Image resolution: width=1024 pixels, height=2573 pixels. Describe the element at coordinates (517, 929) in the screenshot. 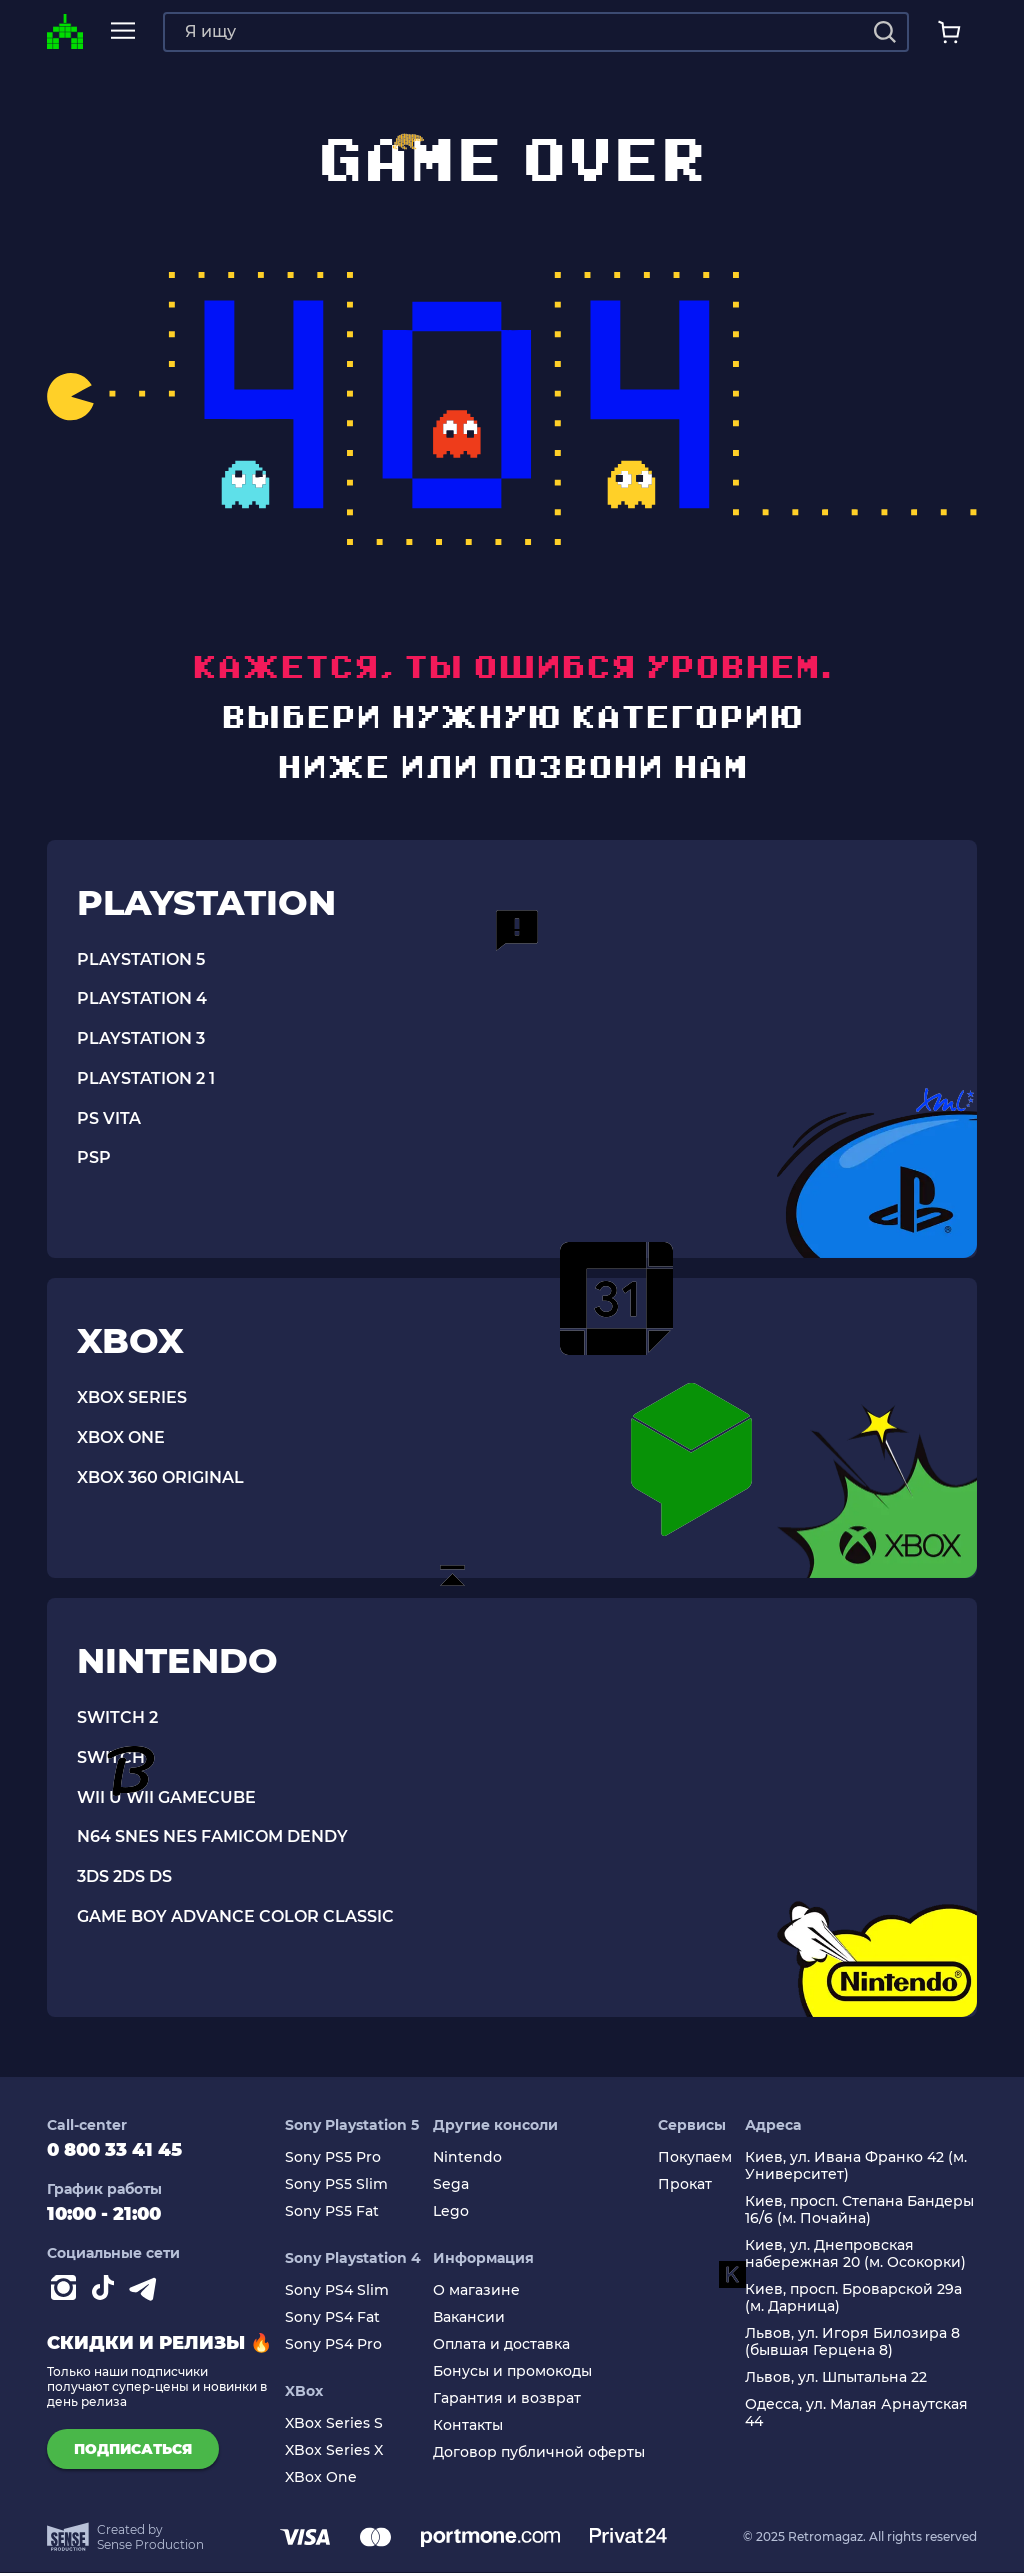

I see `submit feedback or report an issue` at that location.